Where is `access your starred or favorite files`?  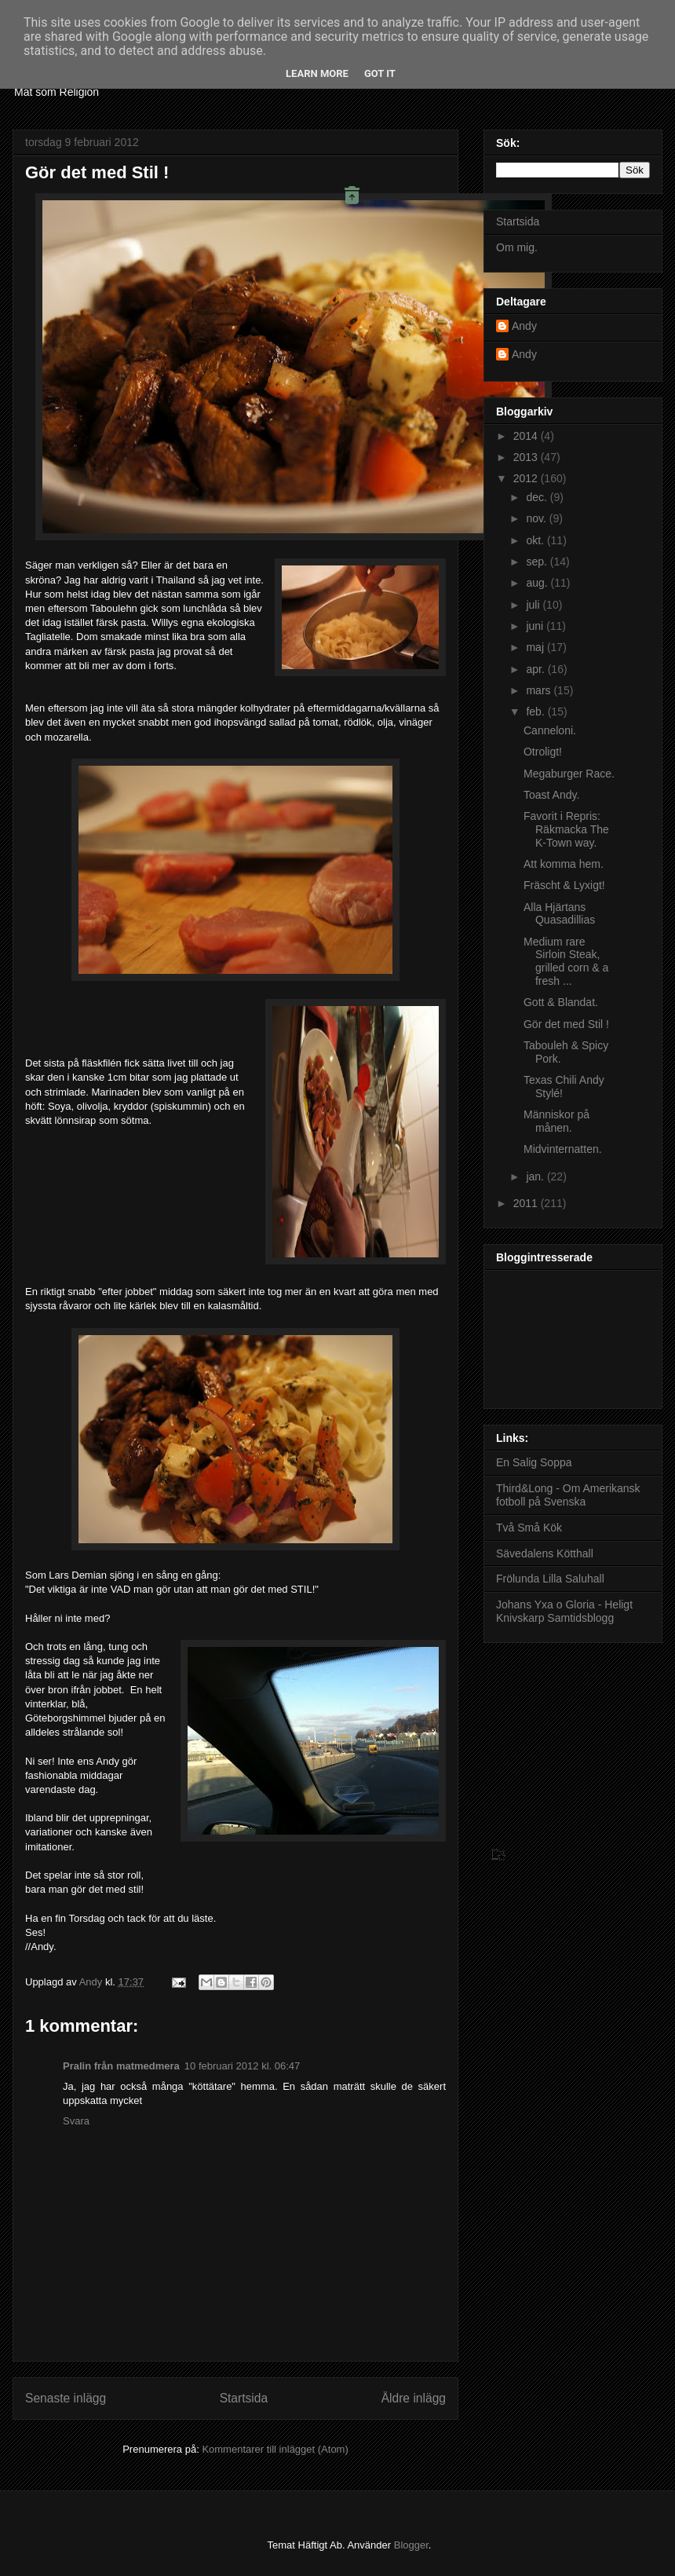
access your starred or favorite files is located at coordinates (498, 1853).